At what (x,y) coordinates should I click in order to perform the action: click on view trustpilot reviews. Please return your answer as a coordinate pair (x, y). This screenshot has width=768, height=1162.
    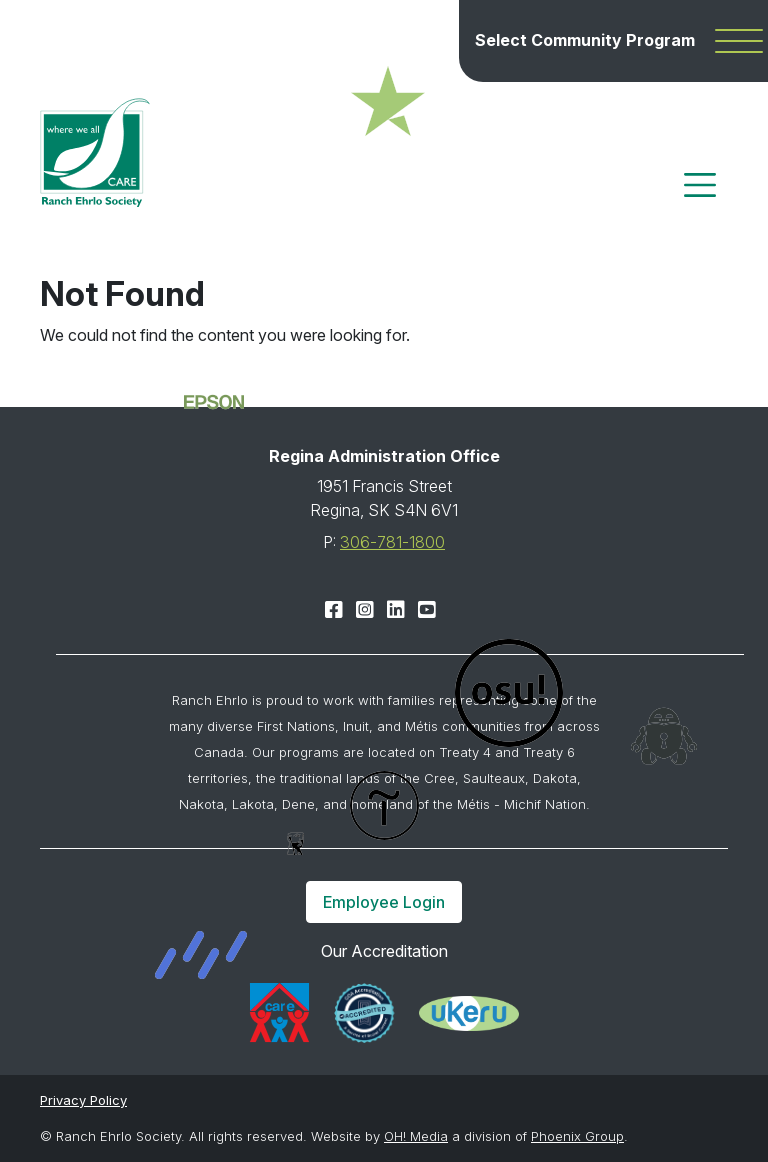
    Looking at the image, I should click on (388, 101).